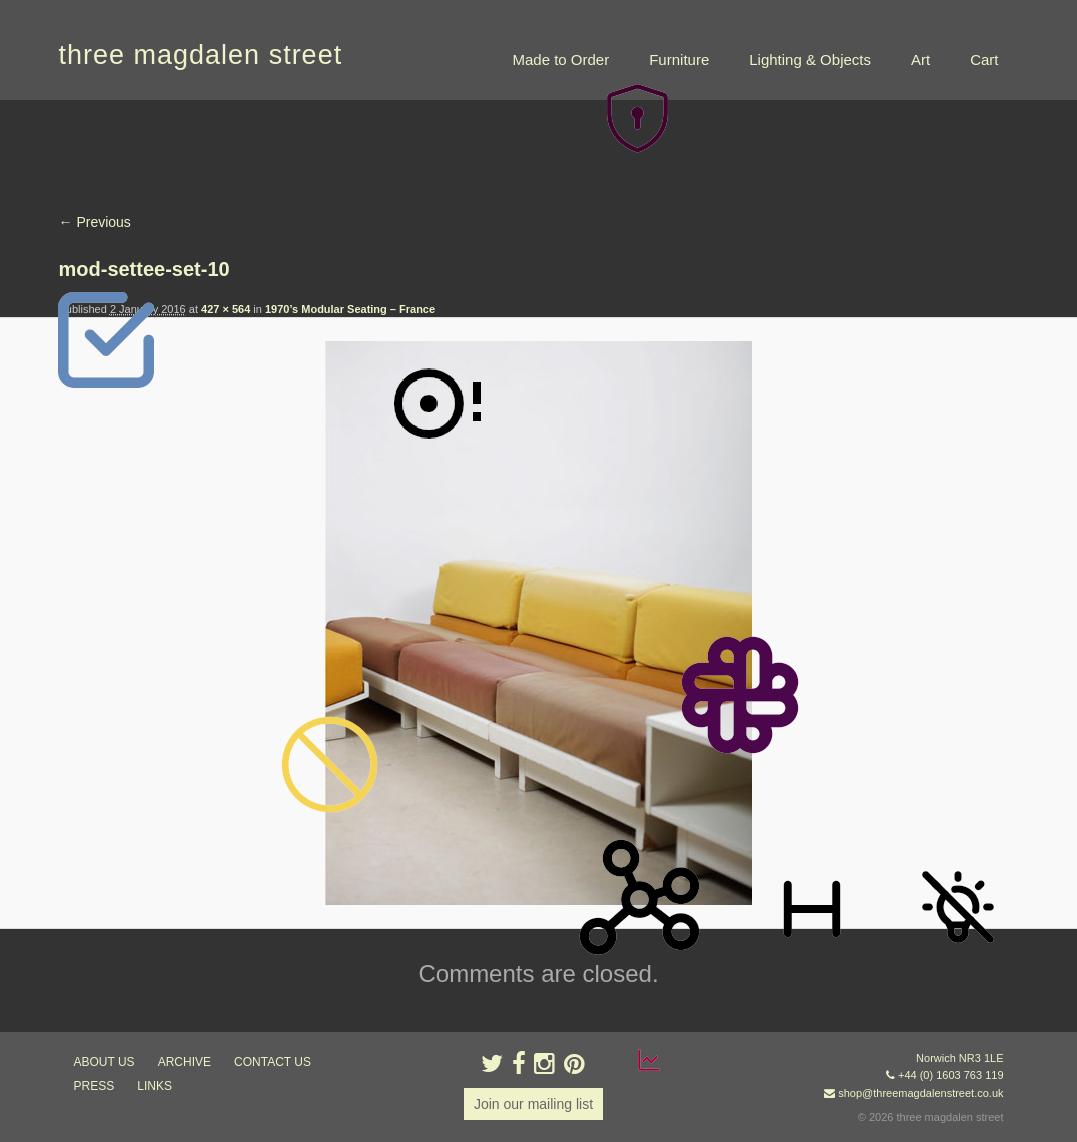  Describe the element at coordinates (639, 899) in the screenshot. I see `view network connections or relationships` at that location.